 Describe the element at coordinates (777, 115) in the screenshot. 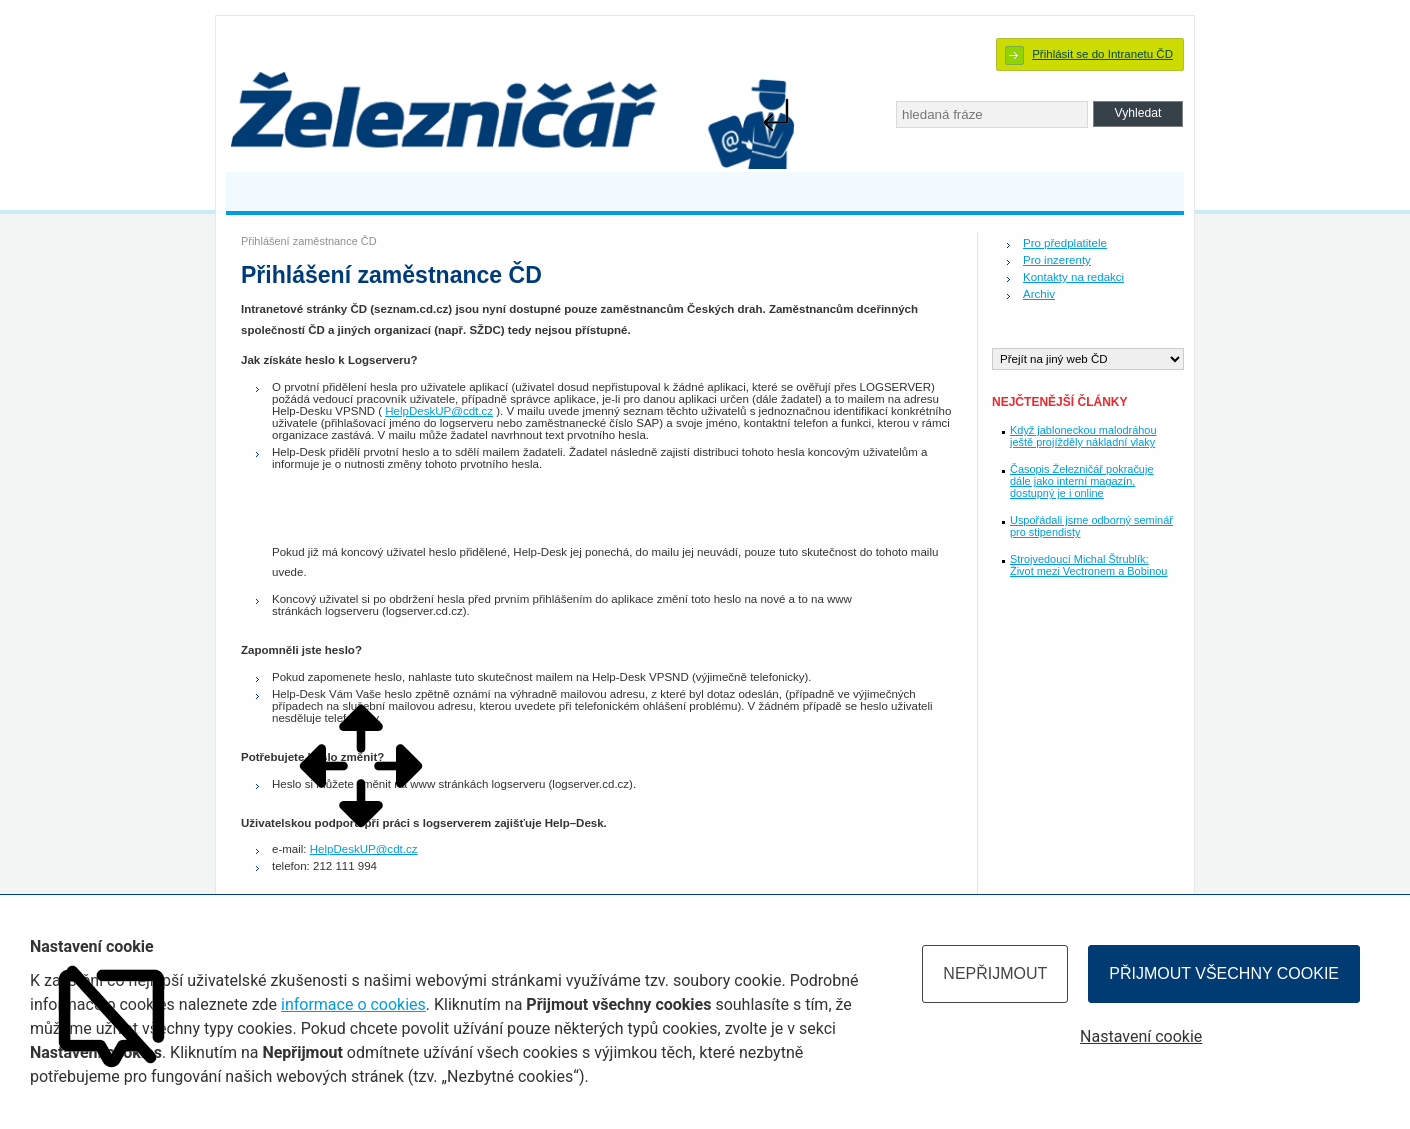

I see `return or enter key` at that location.